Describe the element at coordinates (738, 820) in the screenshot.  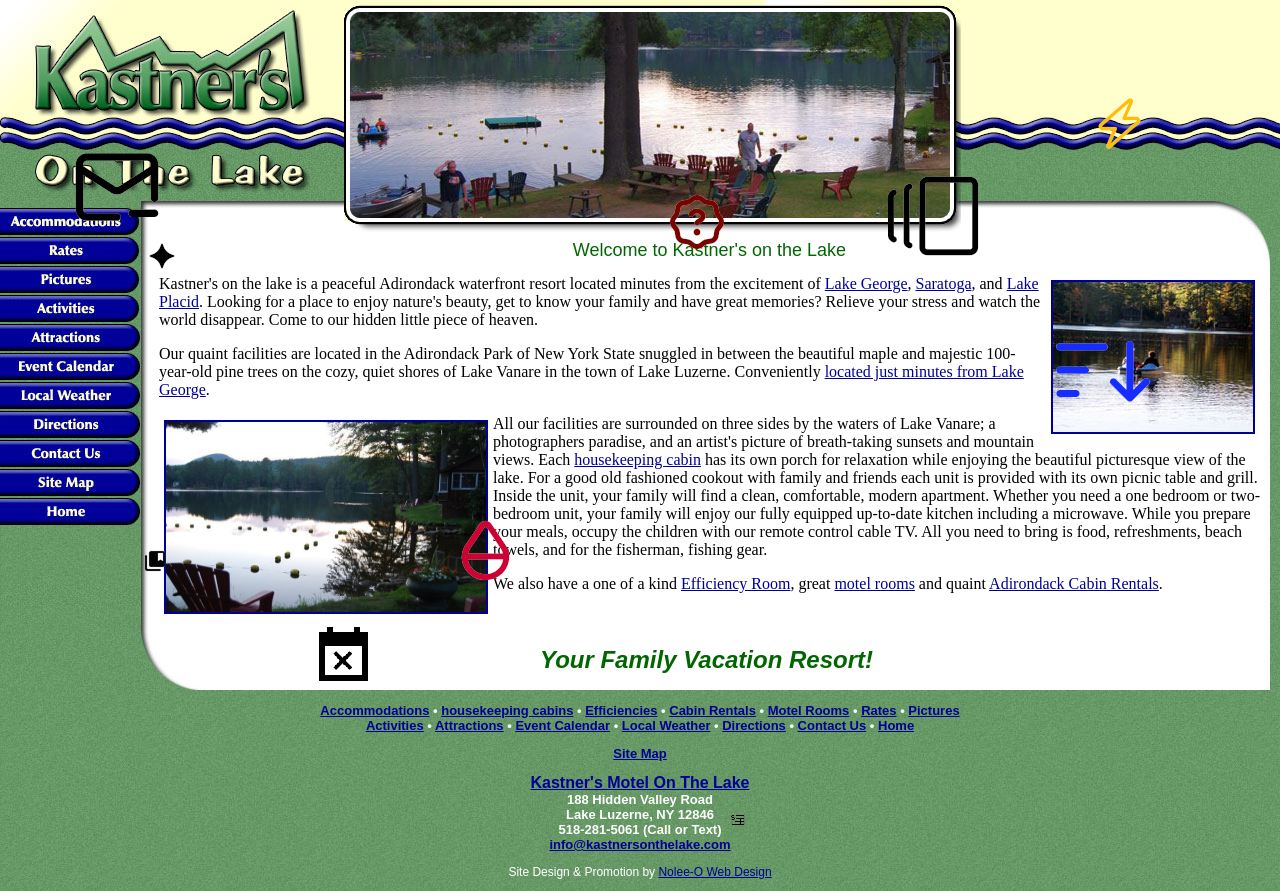
I see `view invoice details` at that location.